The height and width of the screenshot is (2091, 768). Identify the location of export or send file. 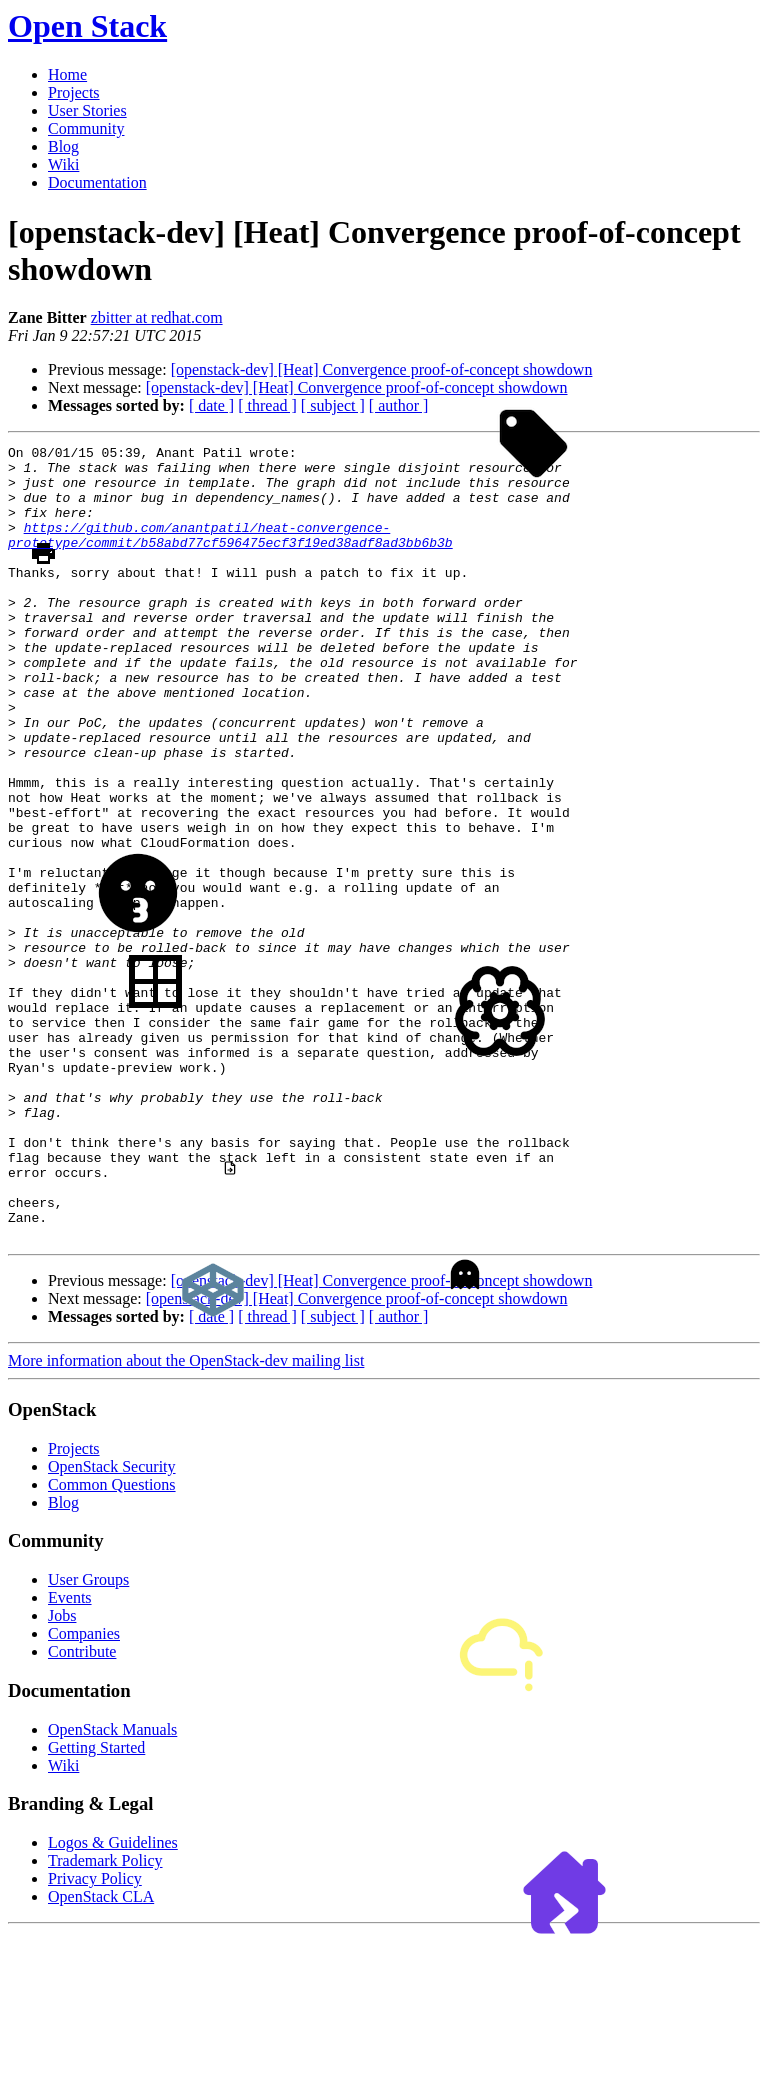
(230, 1168).